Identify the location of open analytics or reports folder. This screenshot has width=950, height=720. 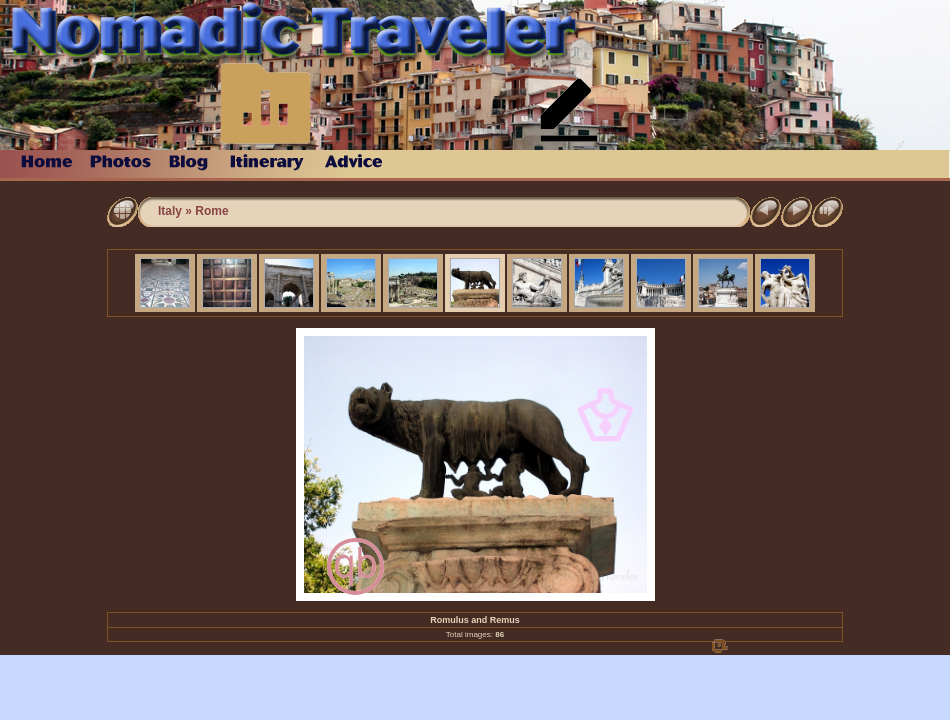
(265, 103).